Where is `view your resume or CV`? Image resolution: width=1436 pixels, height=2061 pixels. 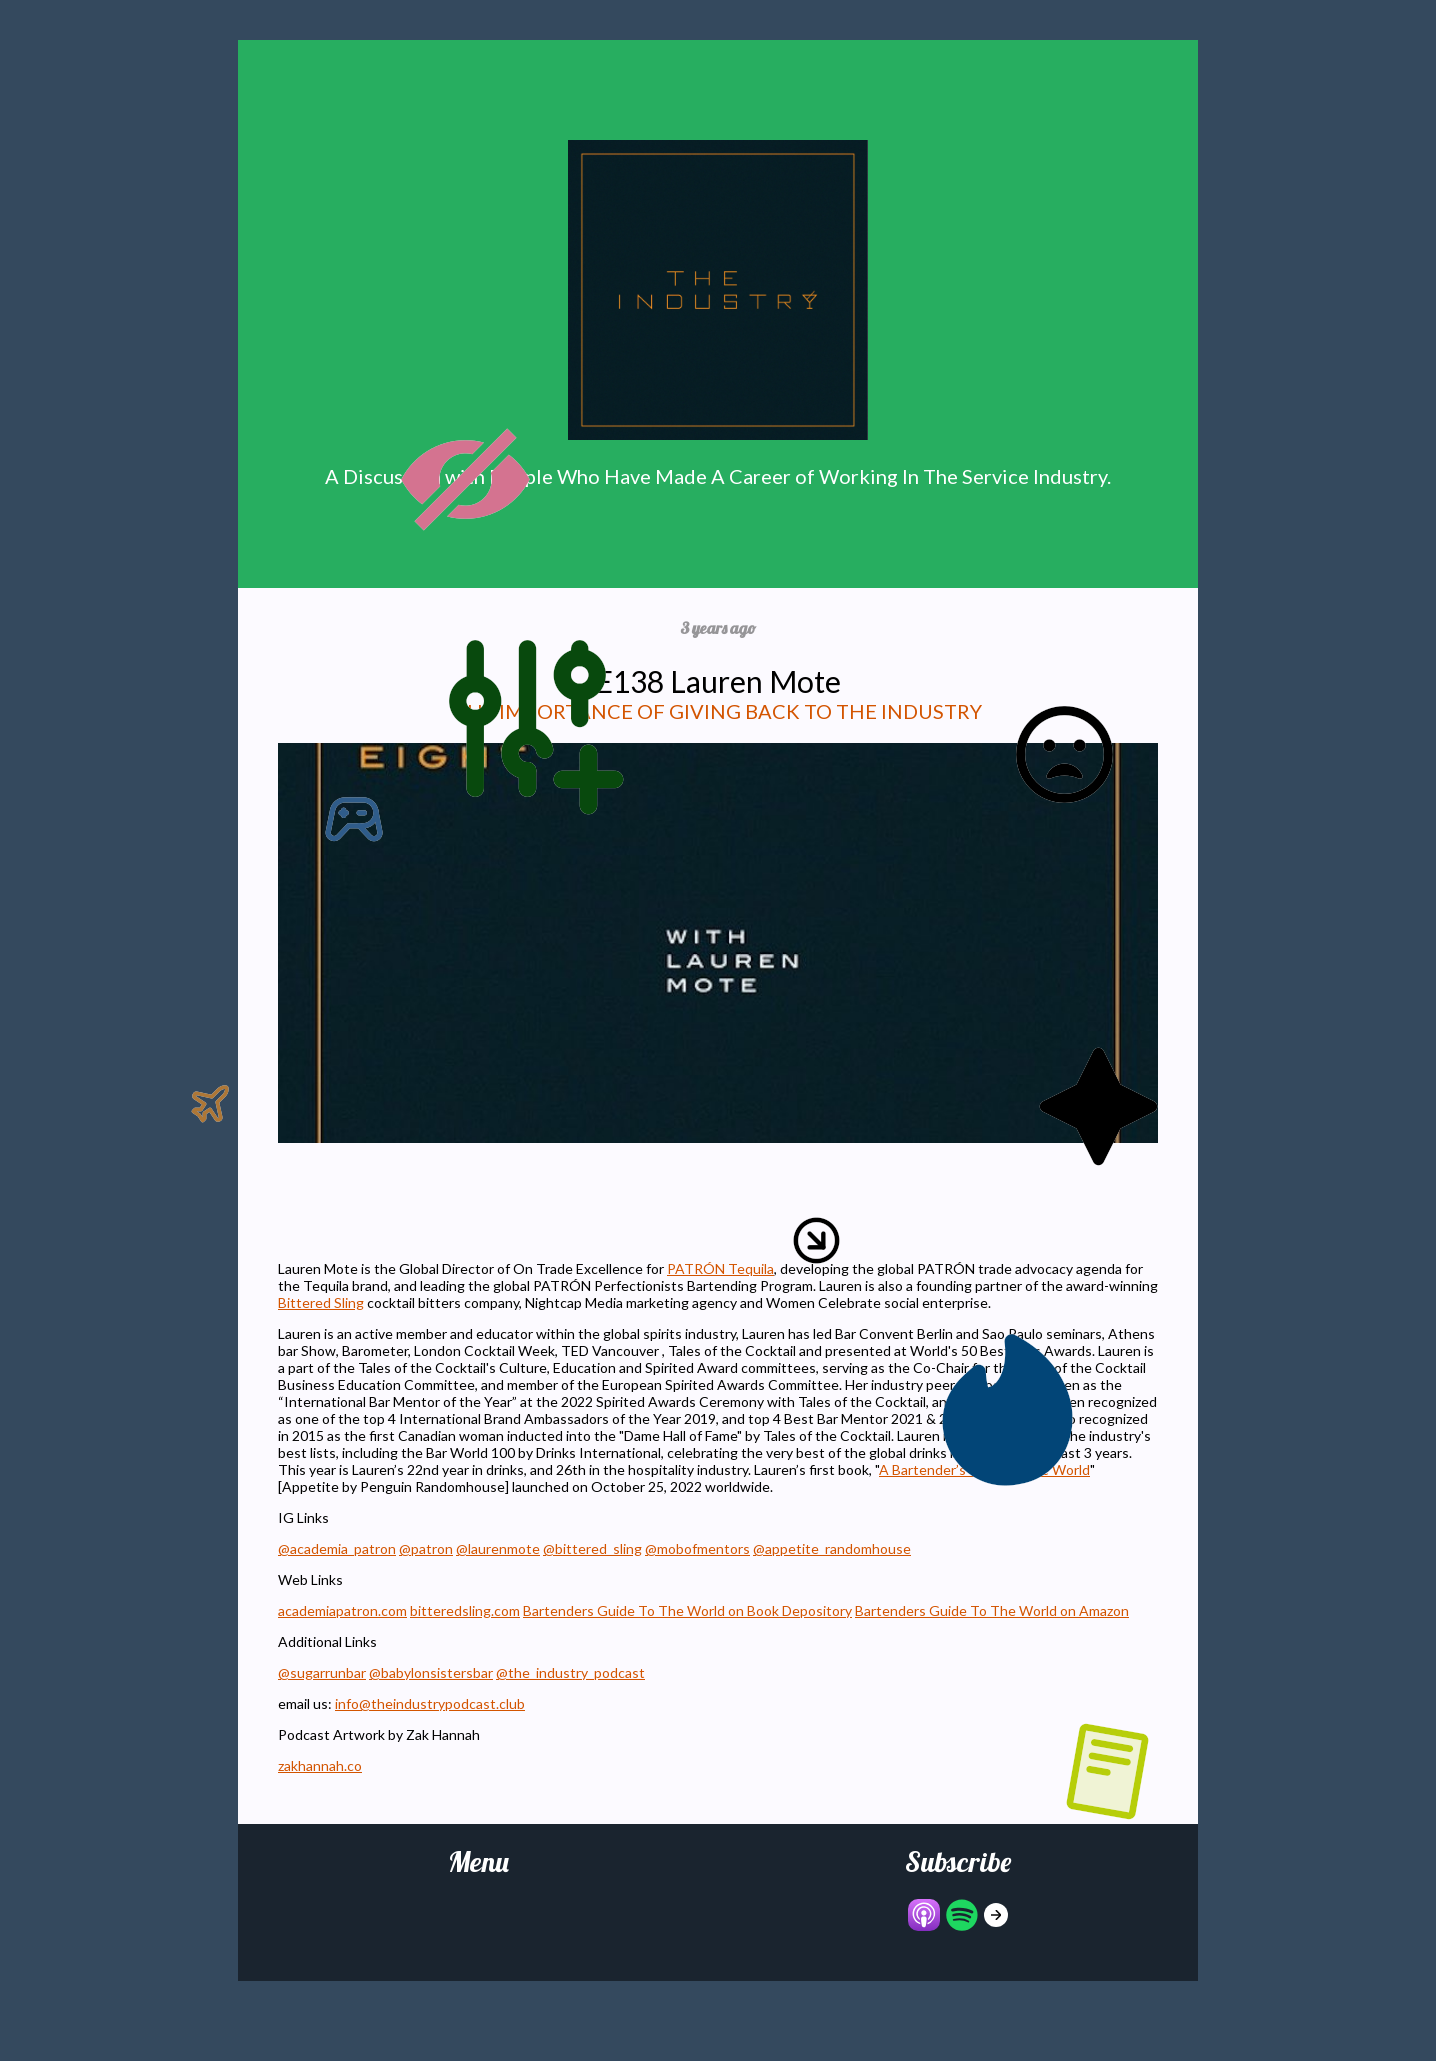 view your resume or CV is located at coordinates (1107, 1771).